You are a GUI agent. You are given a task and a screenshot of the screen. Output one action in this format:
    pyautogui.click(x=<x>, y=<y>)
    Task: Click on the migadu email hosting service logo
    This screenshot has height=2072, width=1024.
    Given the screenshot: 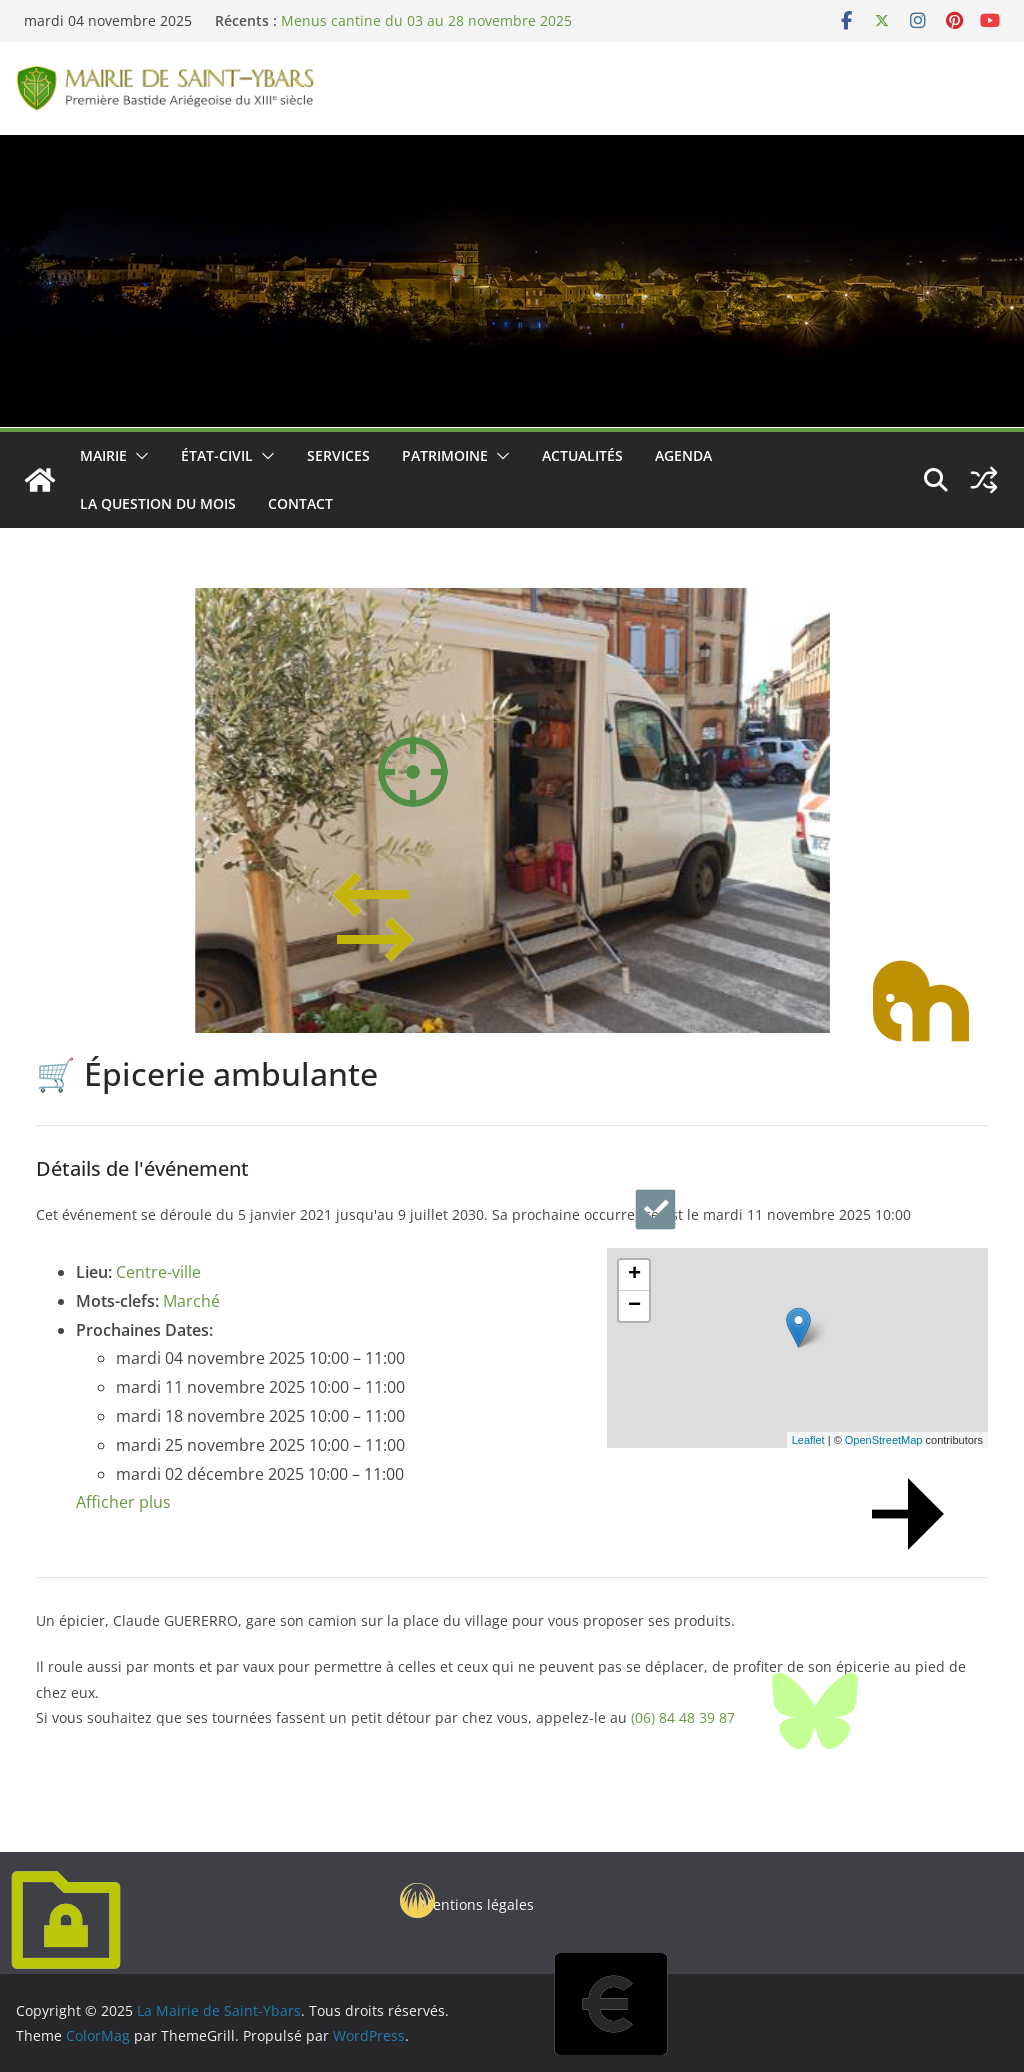 What is the action you would take?
    pyautogui.click(x=921, y=1001)
    